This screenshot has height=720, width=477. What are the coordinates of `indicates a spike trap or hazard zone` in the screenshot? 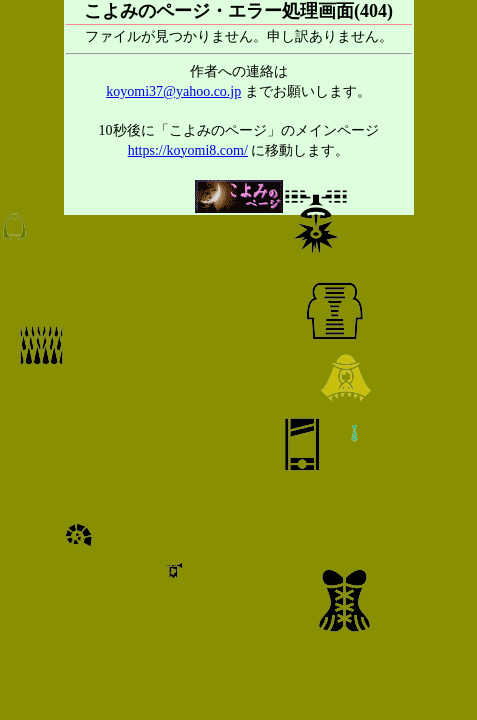 It's located at (41, 343).